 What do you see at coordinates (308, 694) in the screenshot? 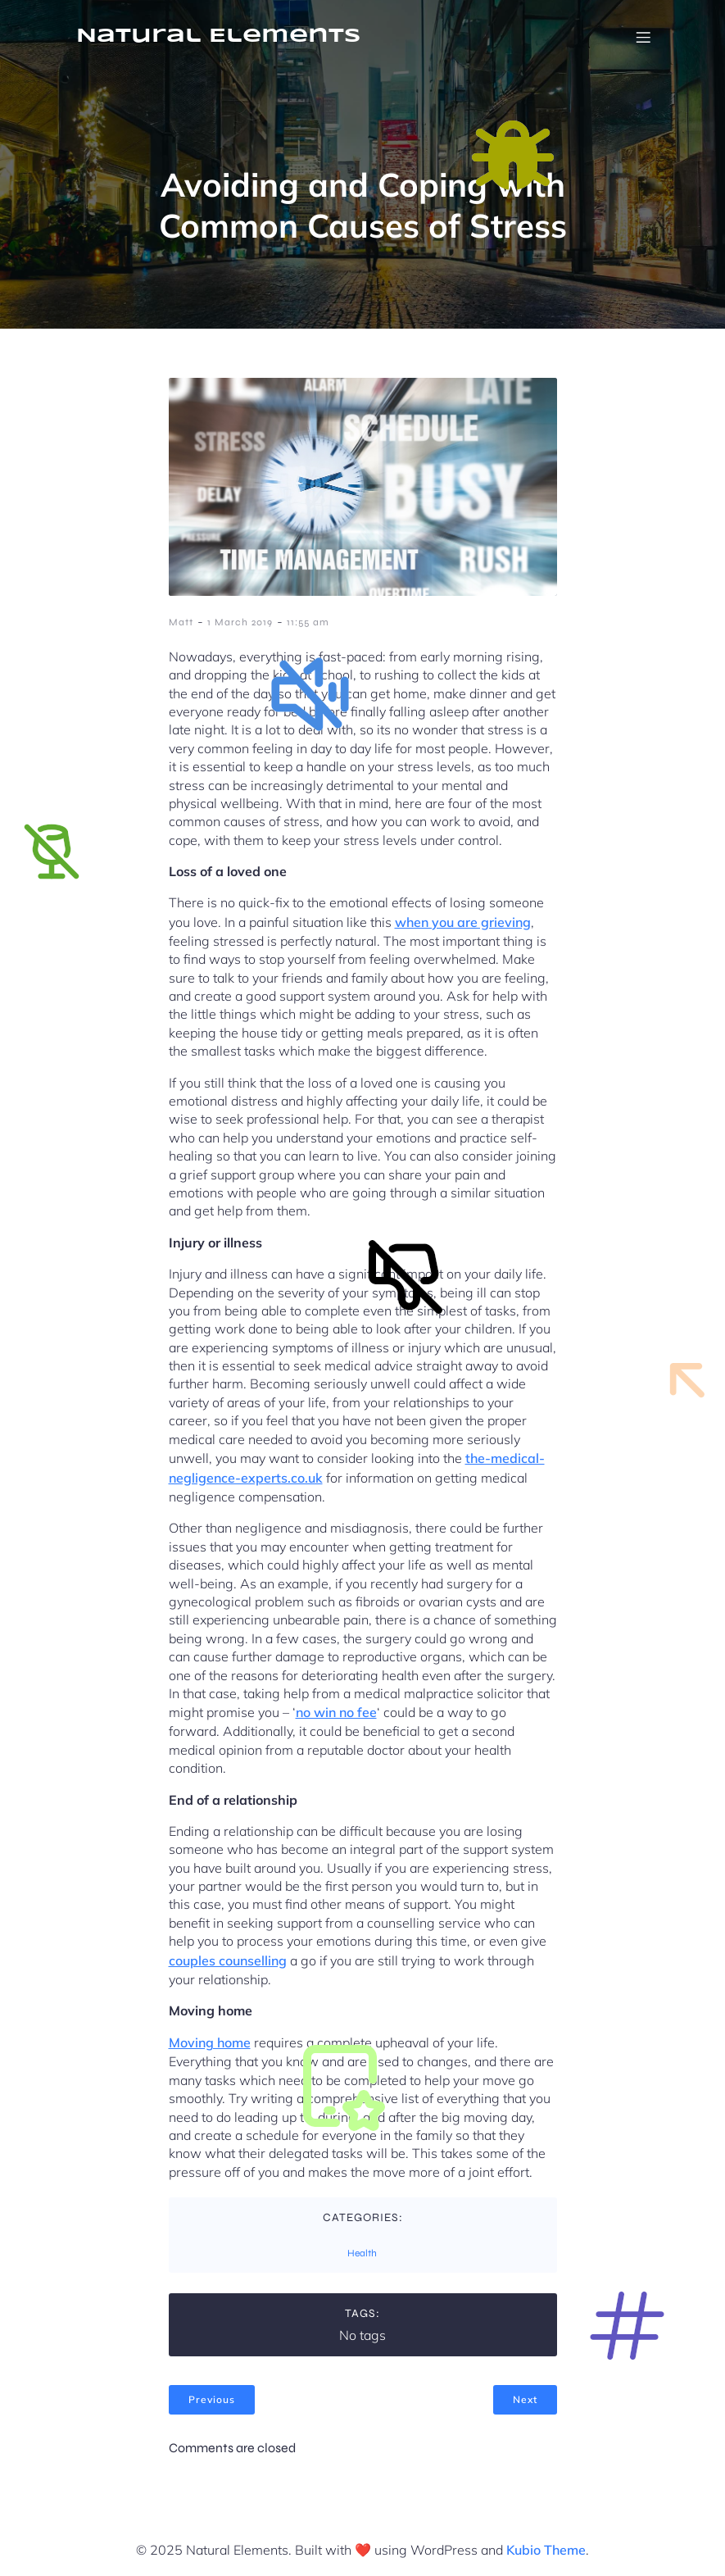
I see `mute audio` at bounding box center [308, 694].